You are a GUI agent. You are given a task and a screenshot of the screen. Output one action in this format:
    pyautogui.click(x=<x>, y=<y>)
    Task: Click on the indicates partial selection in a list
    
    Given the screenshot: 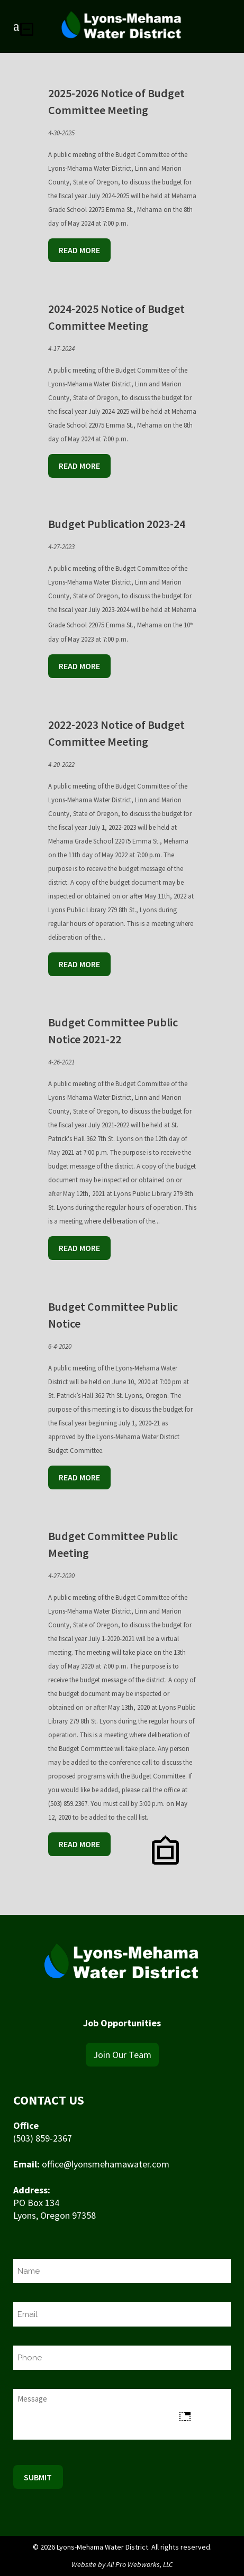 What is the action you would take?
    pyautogui.click(x=26, y=29)
    